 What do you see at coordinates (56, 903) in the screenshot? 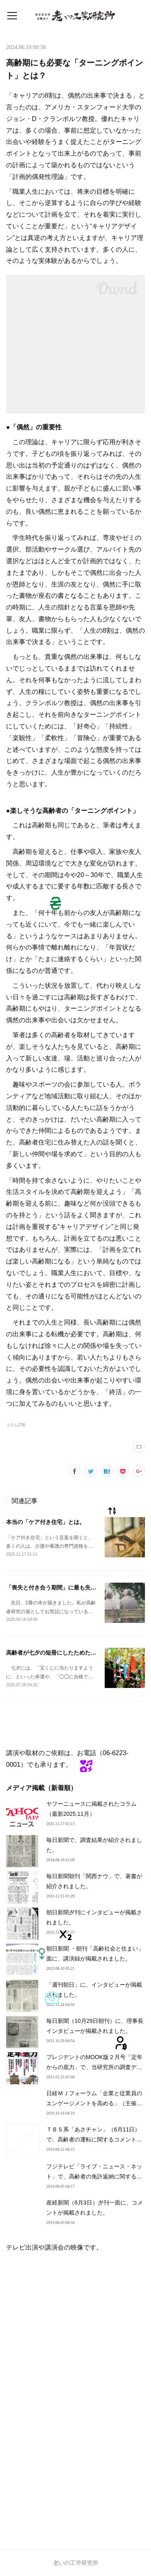
I see `indicates Ukrainian hryvnia currency` at bounding box center [56, 903].